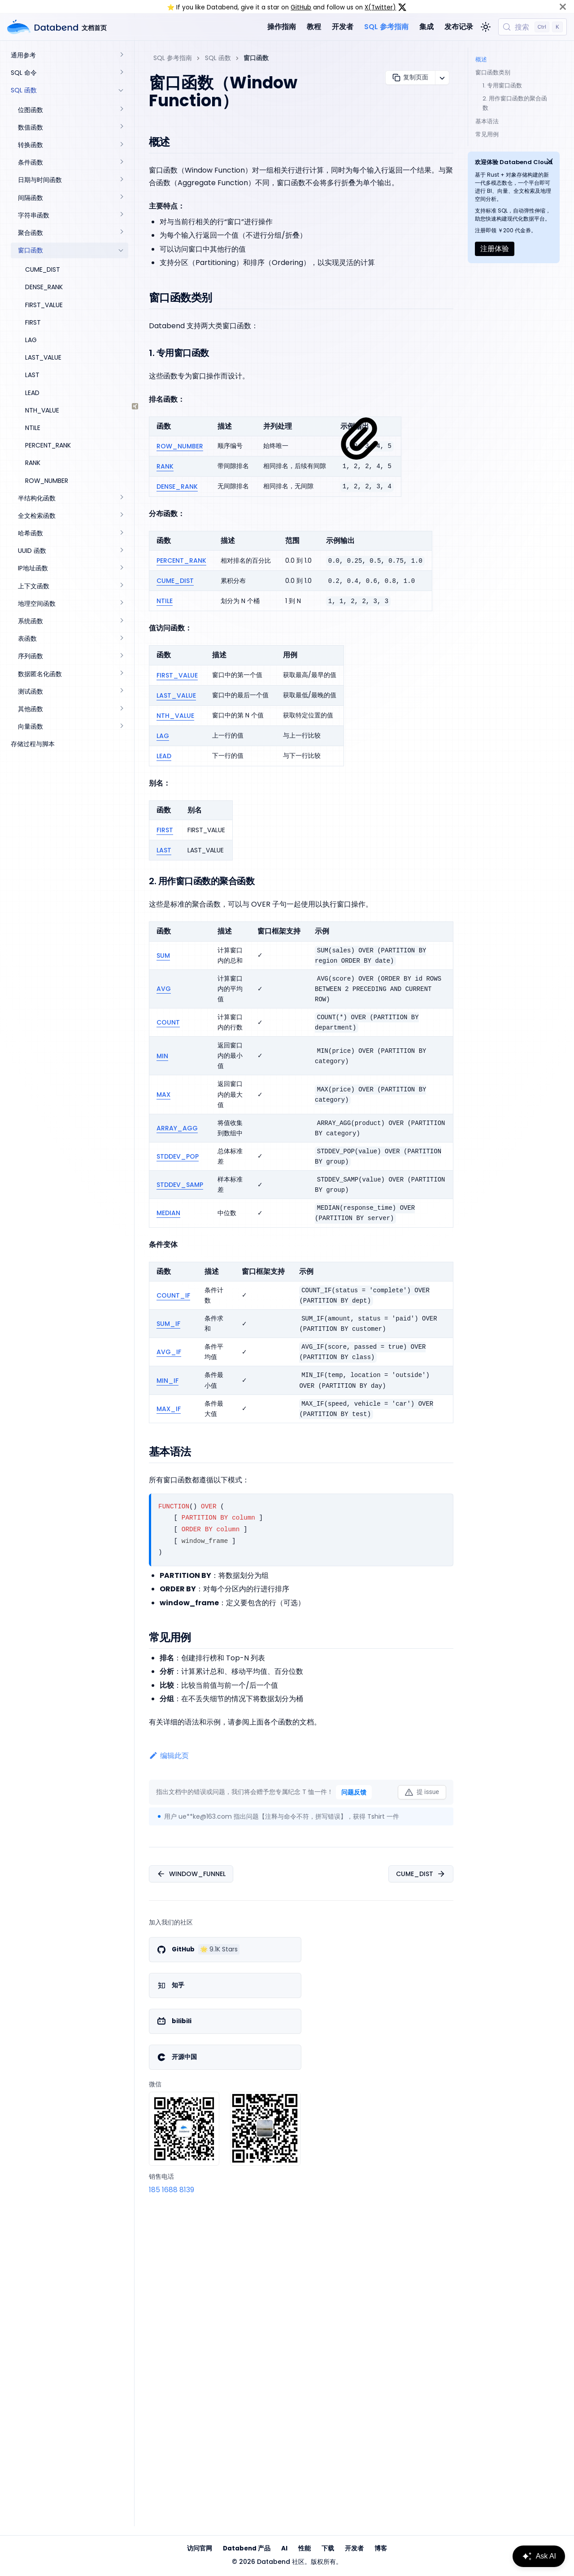 The image size is (574, 2576). Describe the element at coordinates (135, 406) in the screenshot. I see `open XING professional network app` at that location.